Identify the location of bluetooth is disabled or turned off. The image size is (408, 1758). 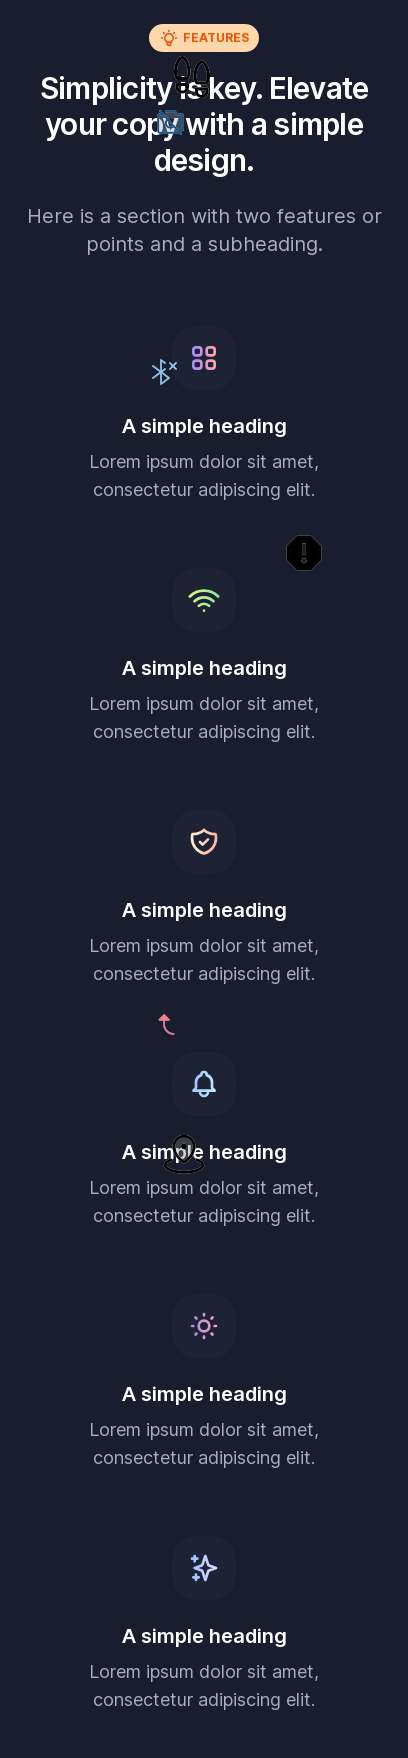
(163, 372).